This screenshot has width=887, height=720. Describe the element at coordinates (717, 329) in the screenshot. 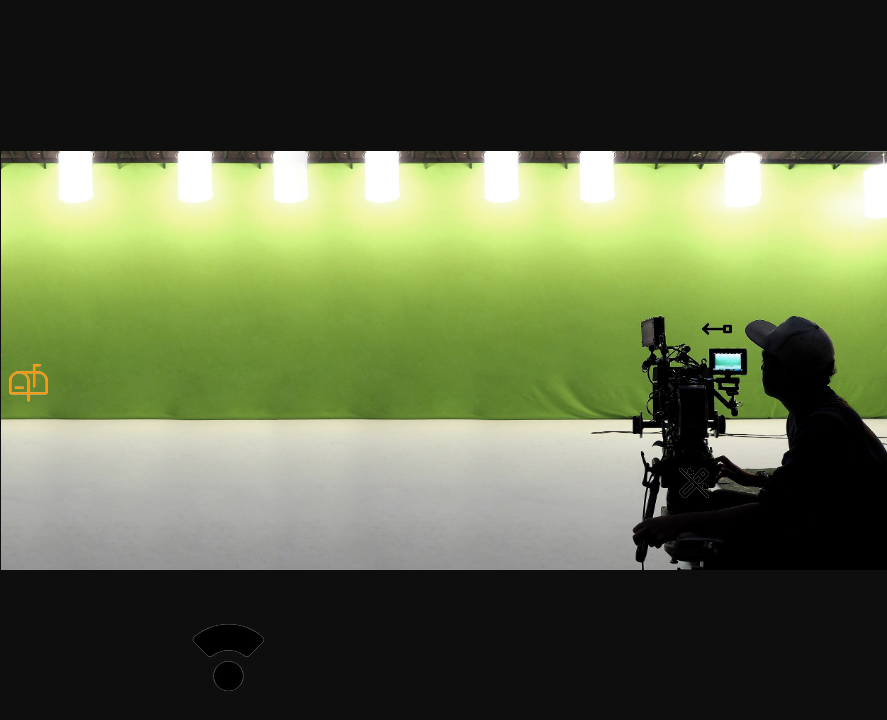

I see `go back to previous screen` at that location.